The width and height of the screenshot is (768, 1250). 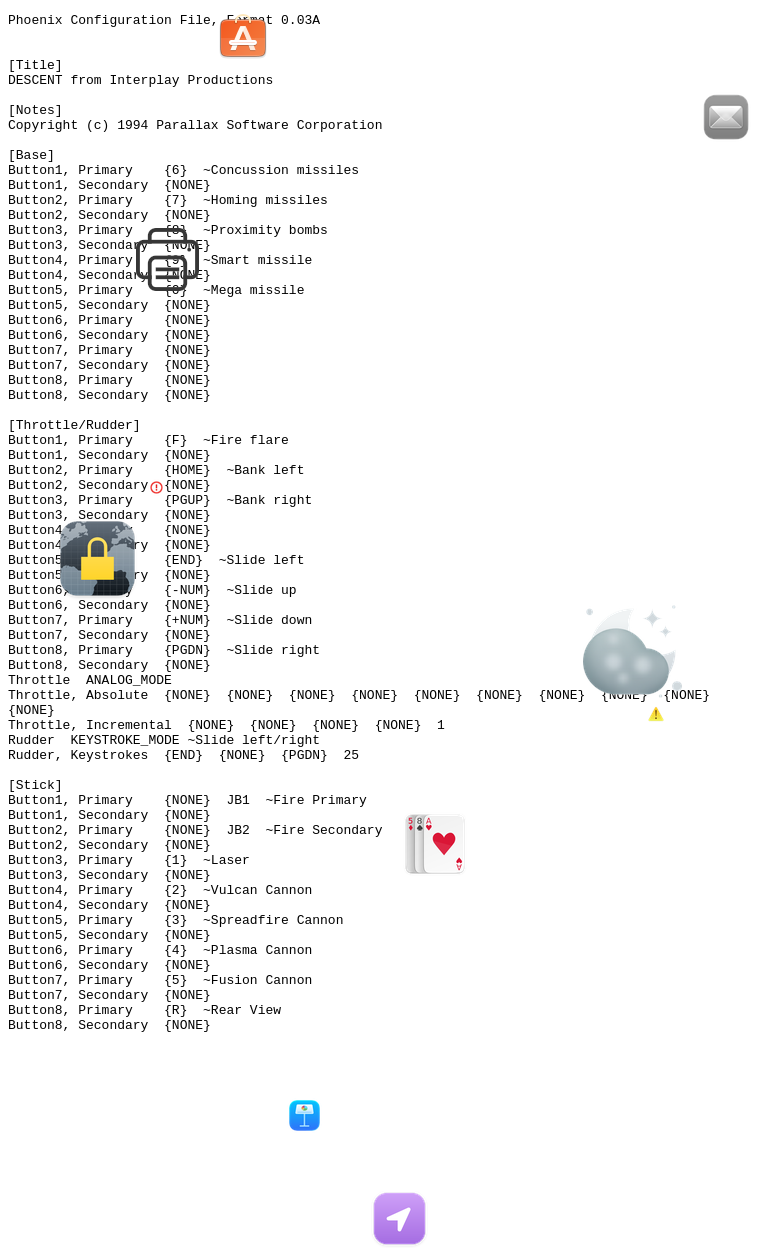 What do you see at coordinates (399, 1219) in the screenshot?
I see `access location privacy settings` at bounding box center [399, 1219].